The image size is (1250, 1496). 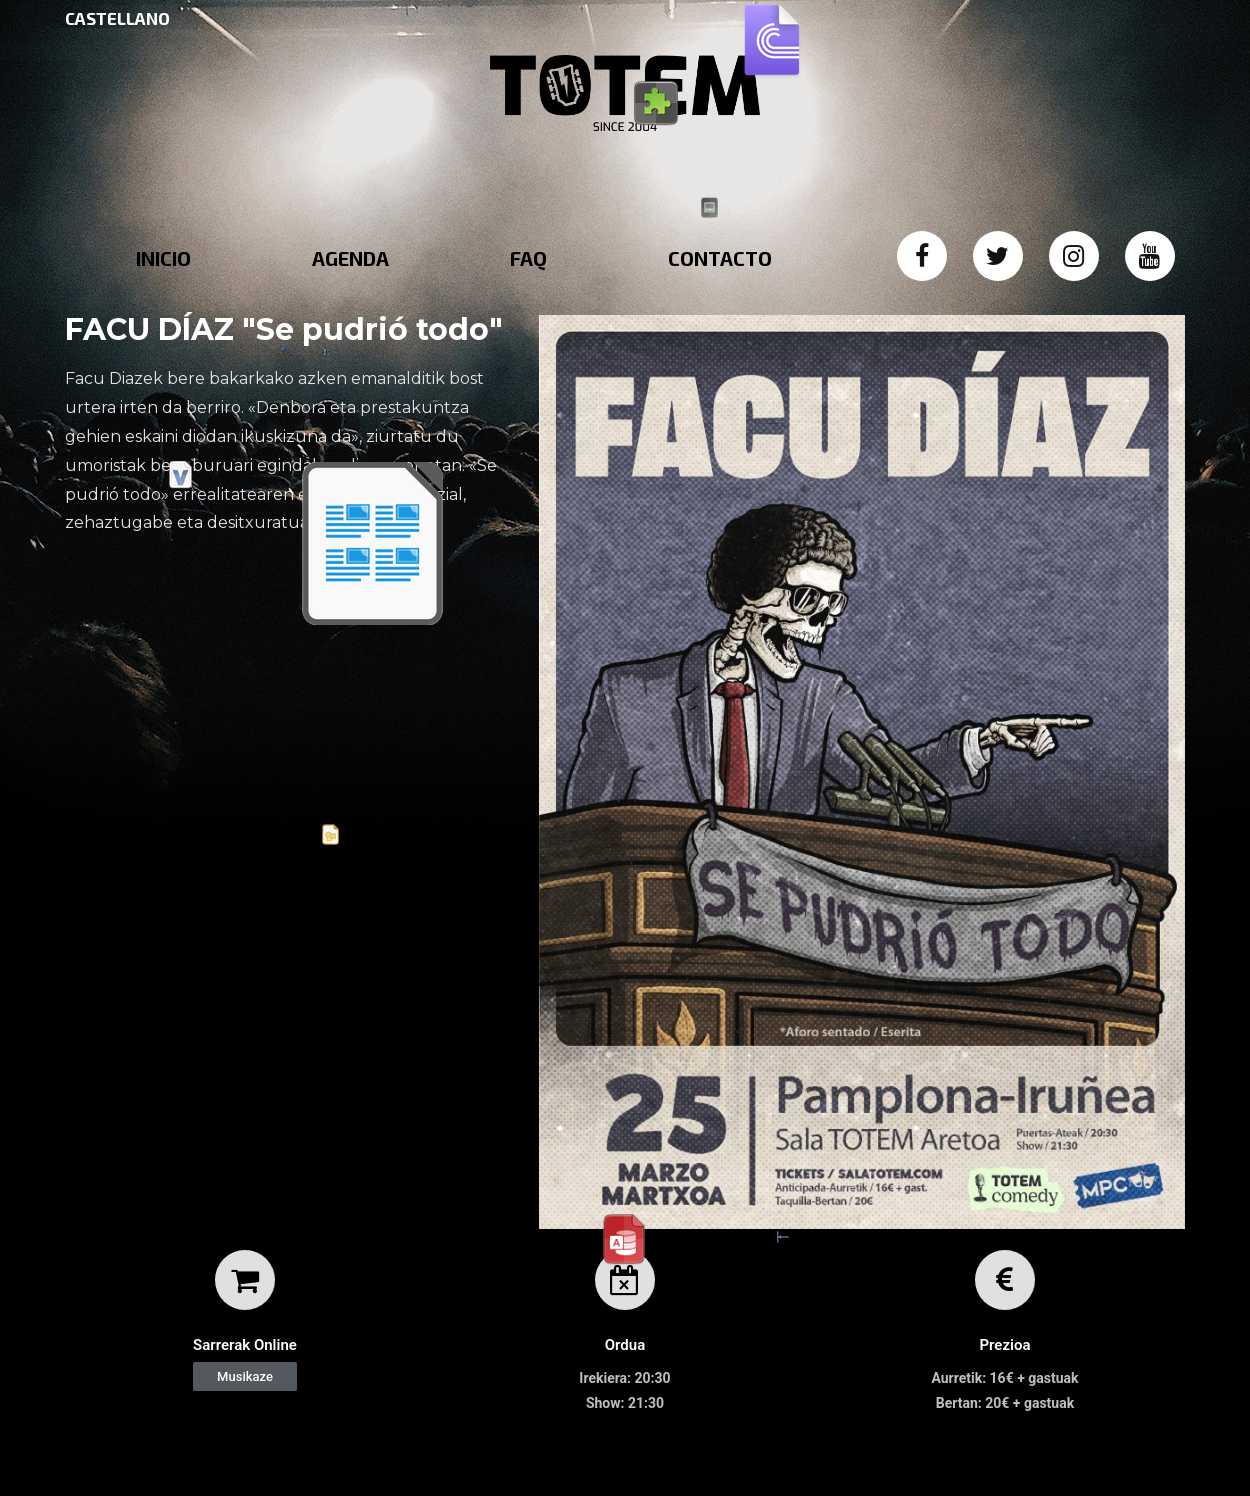 What do you see at coordinates (180, 474) in the screenshot?
I see `a v programming language source file` at bounding box center [180, 474].